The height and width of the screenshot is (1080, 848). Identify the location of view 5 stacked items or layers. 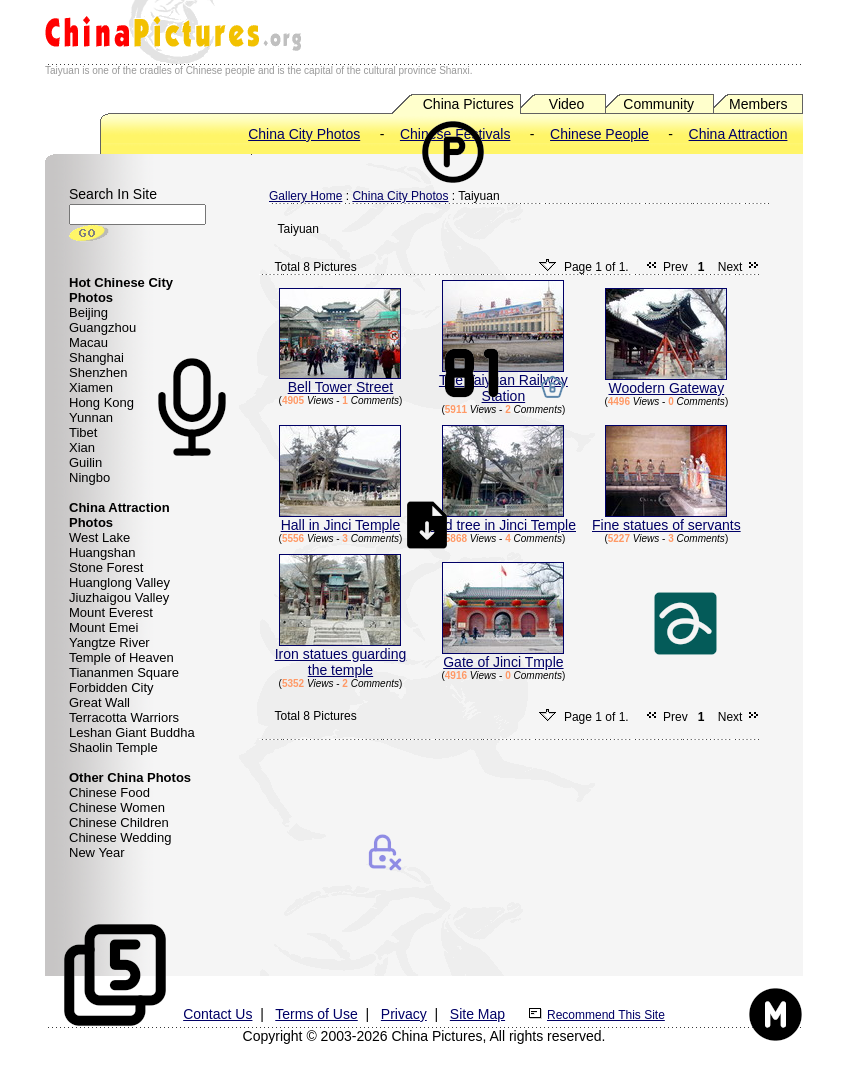
(115, 975).